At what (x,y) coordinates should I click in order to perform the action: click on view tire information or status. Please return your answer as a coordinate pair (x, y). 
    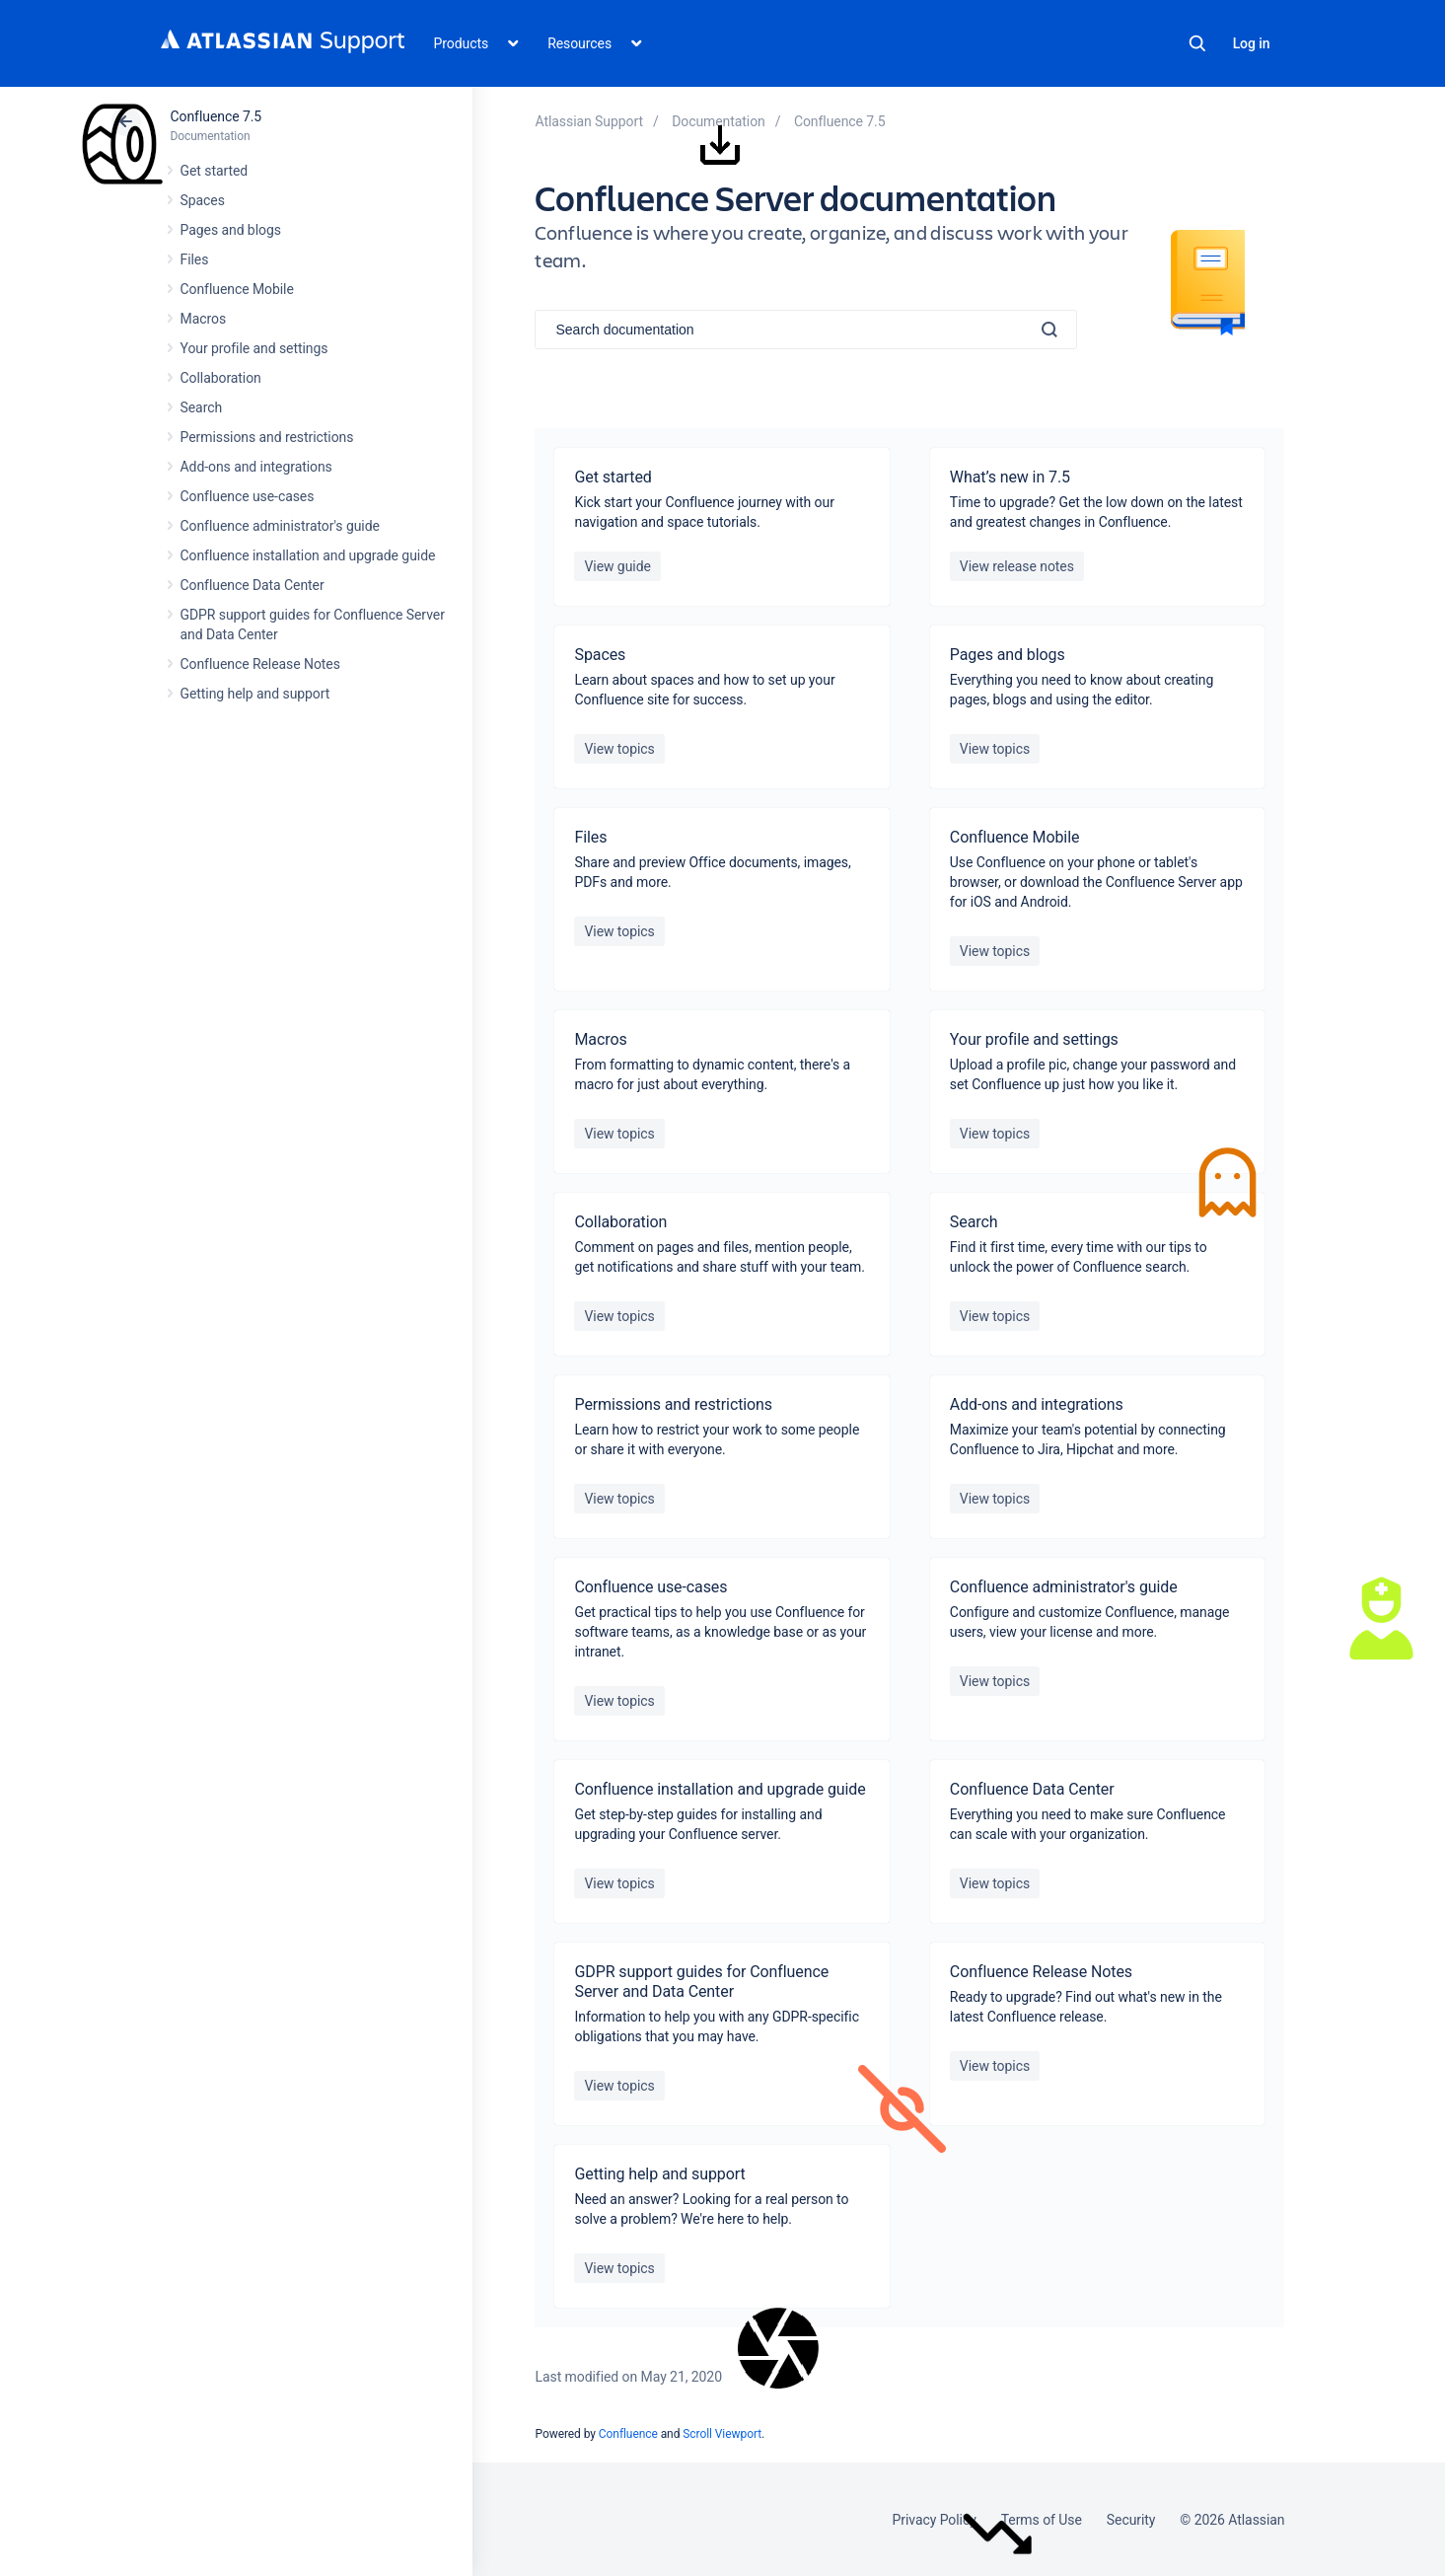
    Looking at the image, I should click on (119, 144).